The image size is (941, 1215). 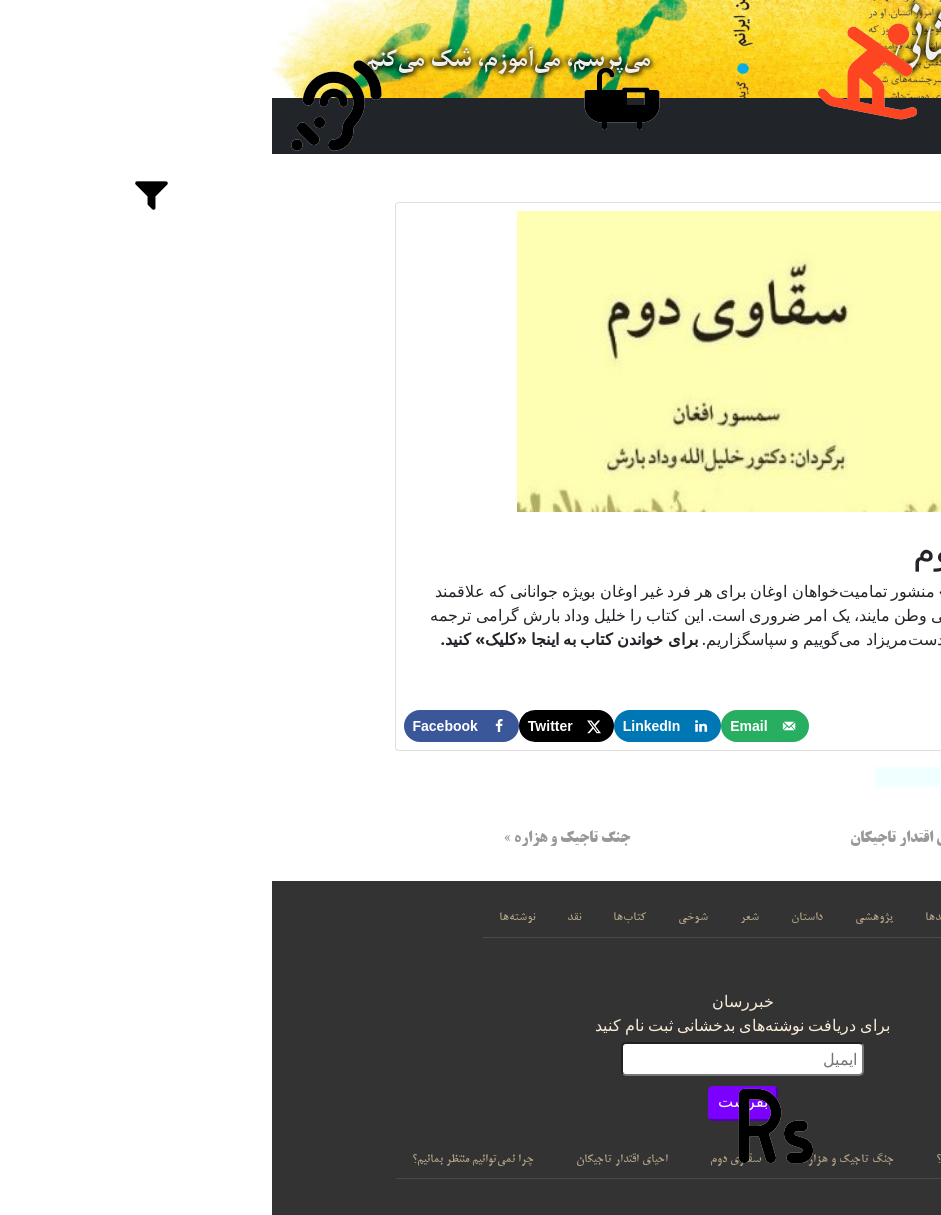 I want to click on indicates Indian rupee currency, so click(x=776, y=1126).